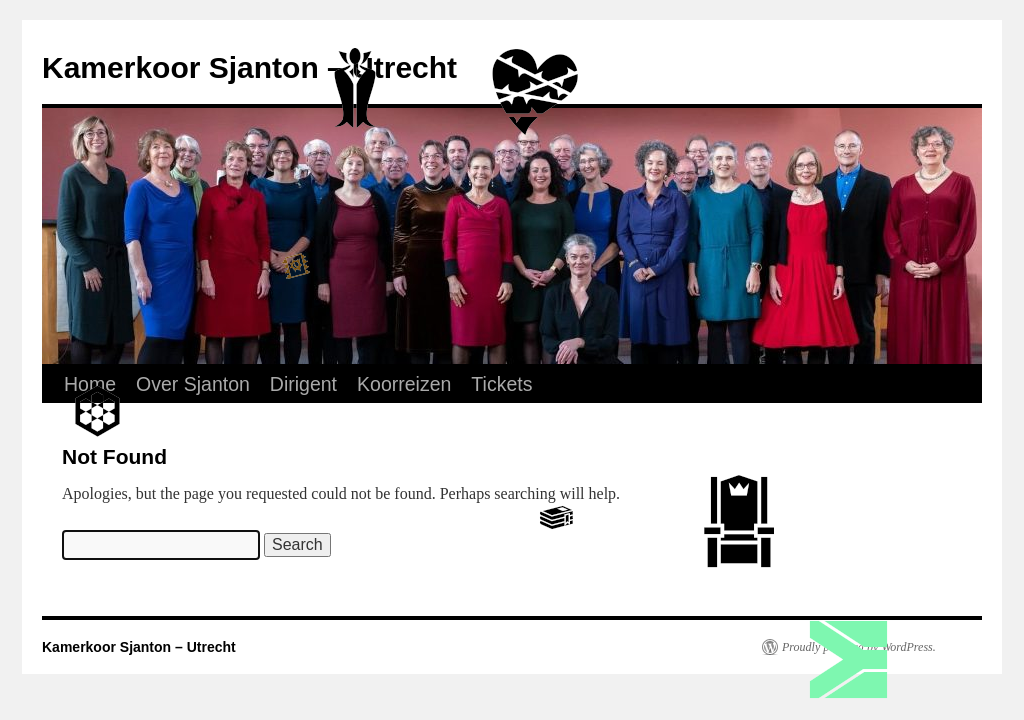  What do you see at coordinates (296, 266) in the screenshot?
I see `indicates CPU or processor damage` at bounding box center [296, 266].